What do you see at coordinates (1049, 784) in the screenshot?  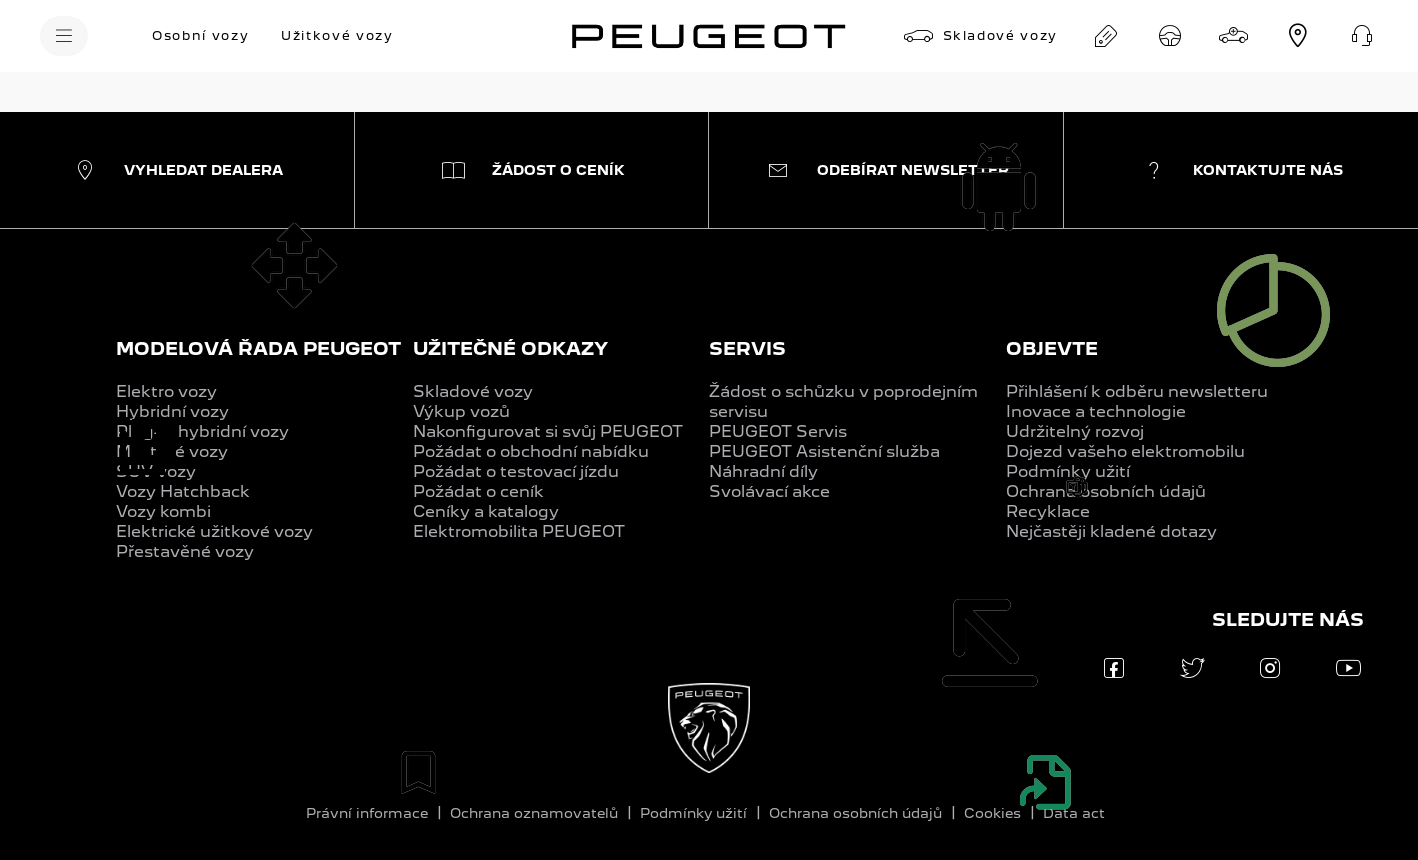 I see `create a symbolic link to this file` at bounding box center [1049, 784].